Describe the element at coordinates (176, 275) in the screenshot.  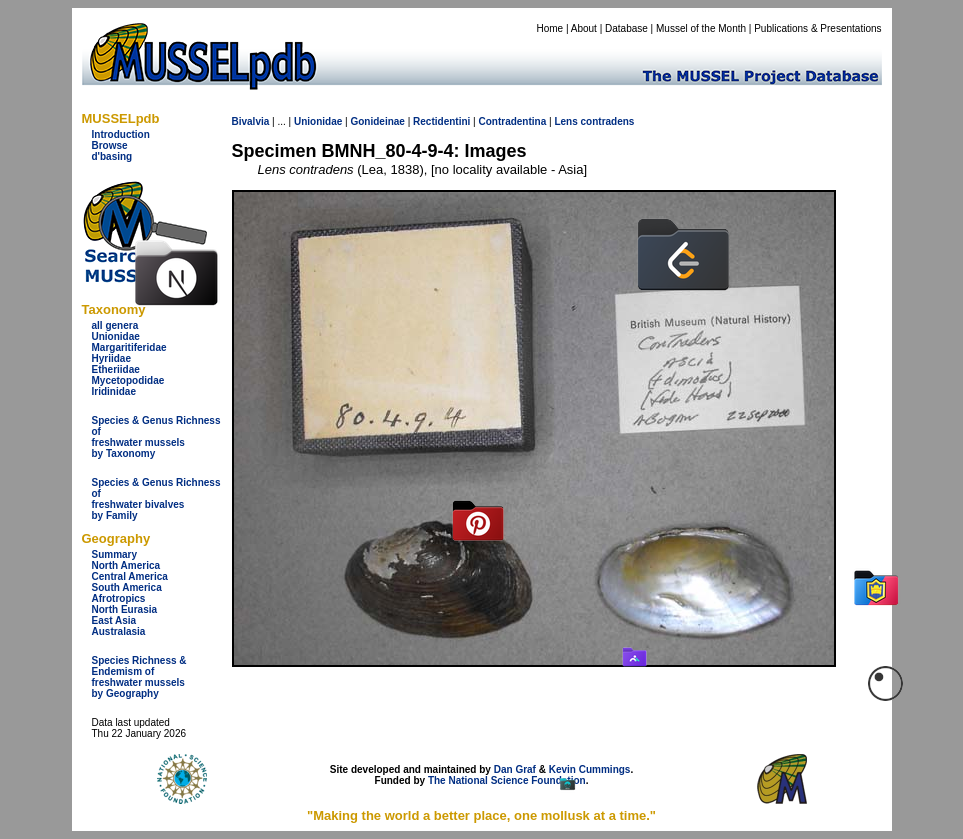
I see `open next.js project folder` at that location.